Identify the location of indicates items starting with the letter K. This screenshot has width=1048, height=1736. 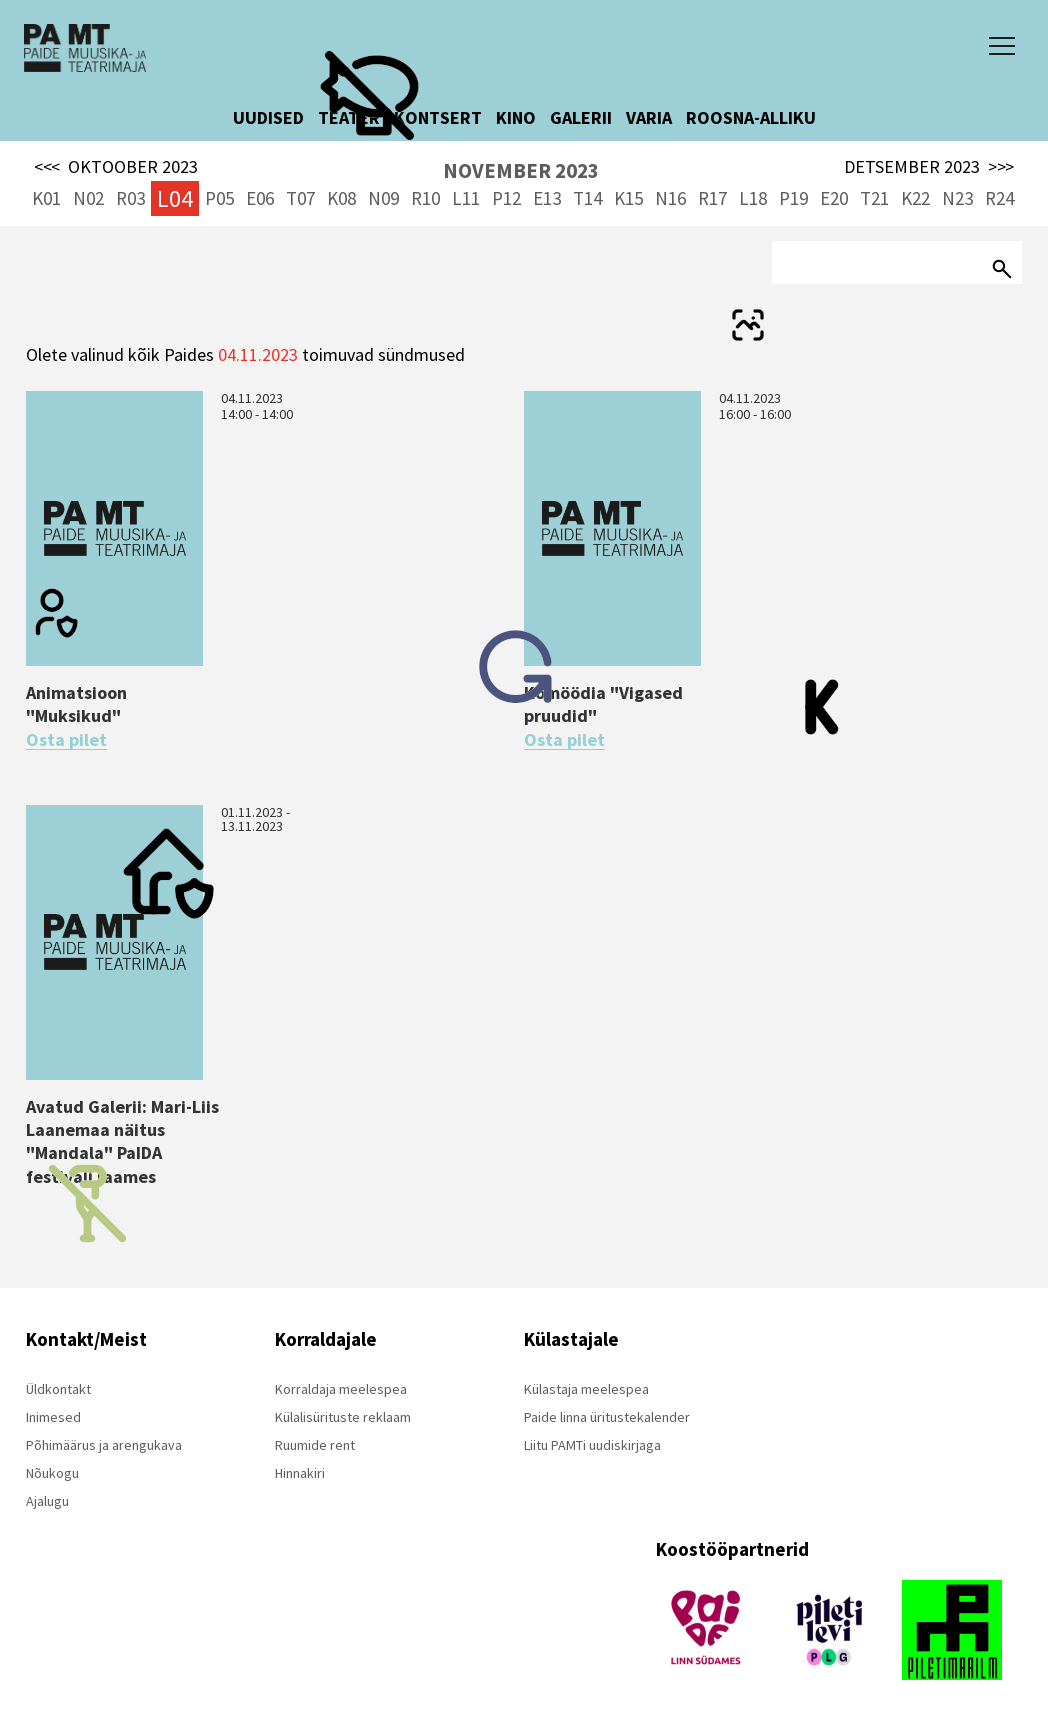
(819, 707).